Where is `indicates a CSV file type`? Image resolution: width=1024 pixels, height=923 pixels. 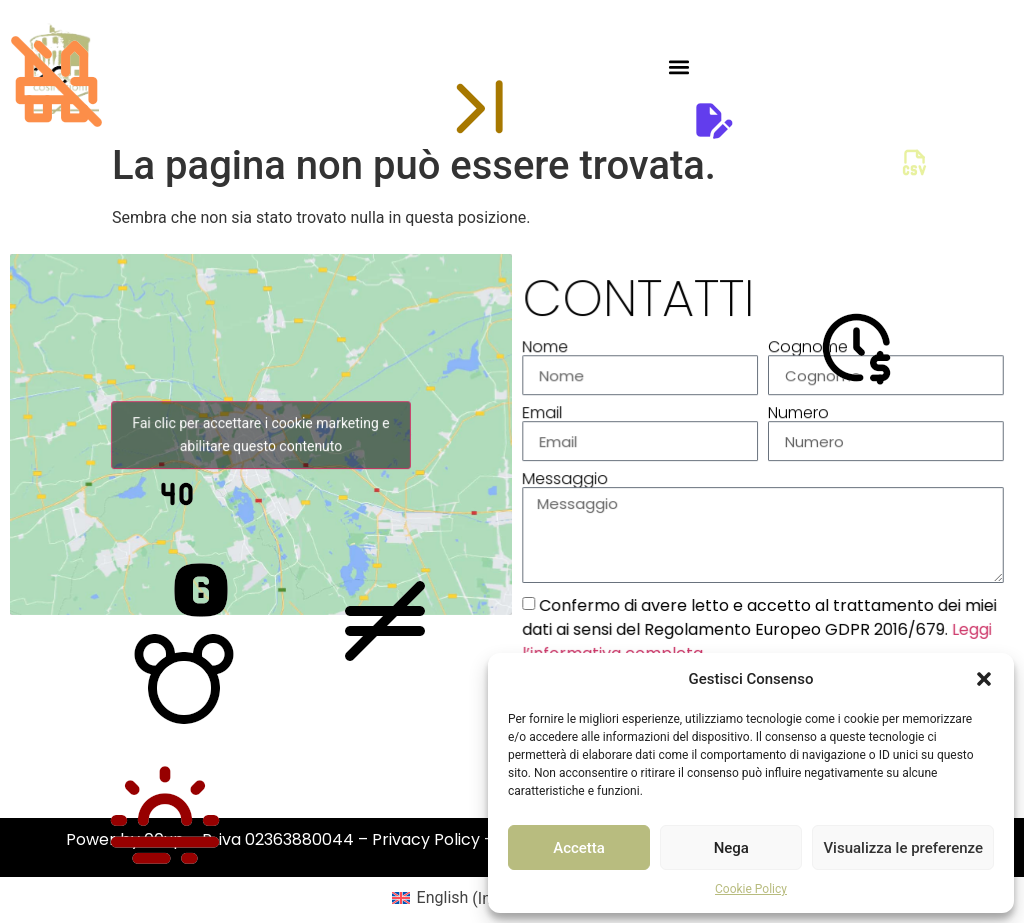 indicates a CSV file type is located at coordinates (914, 162).